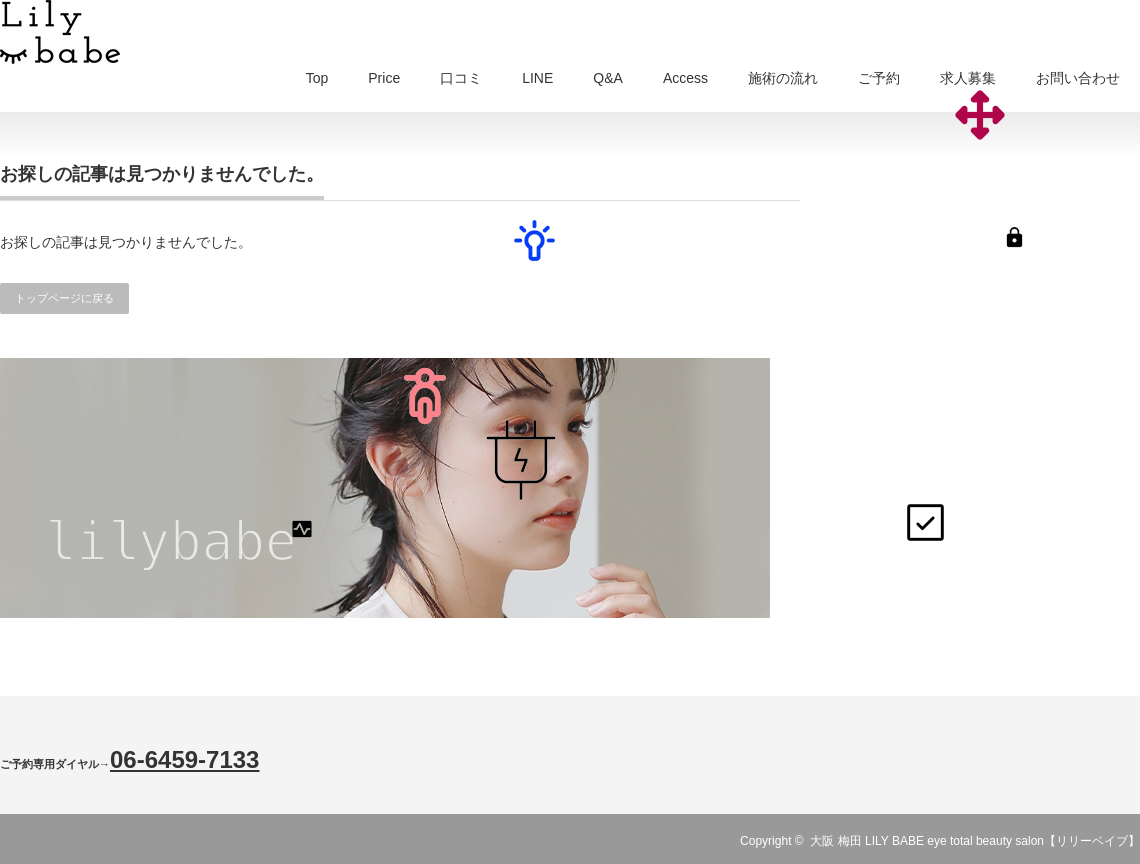 Image resolution: width=1140 pixels, height=864 pixels. Describe the element at coordinates (425, 396) in the screenshot. I see `select moped or scooter as transportation mode` at that location.